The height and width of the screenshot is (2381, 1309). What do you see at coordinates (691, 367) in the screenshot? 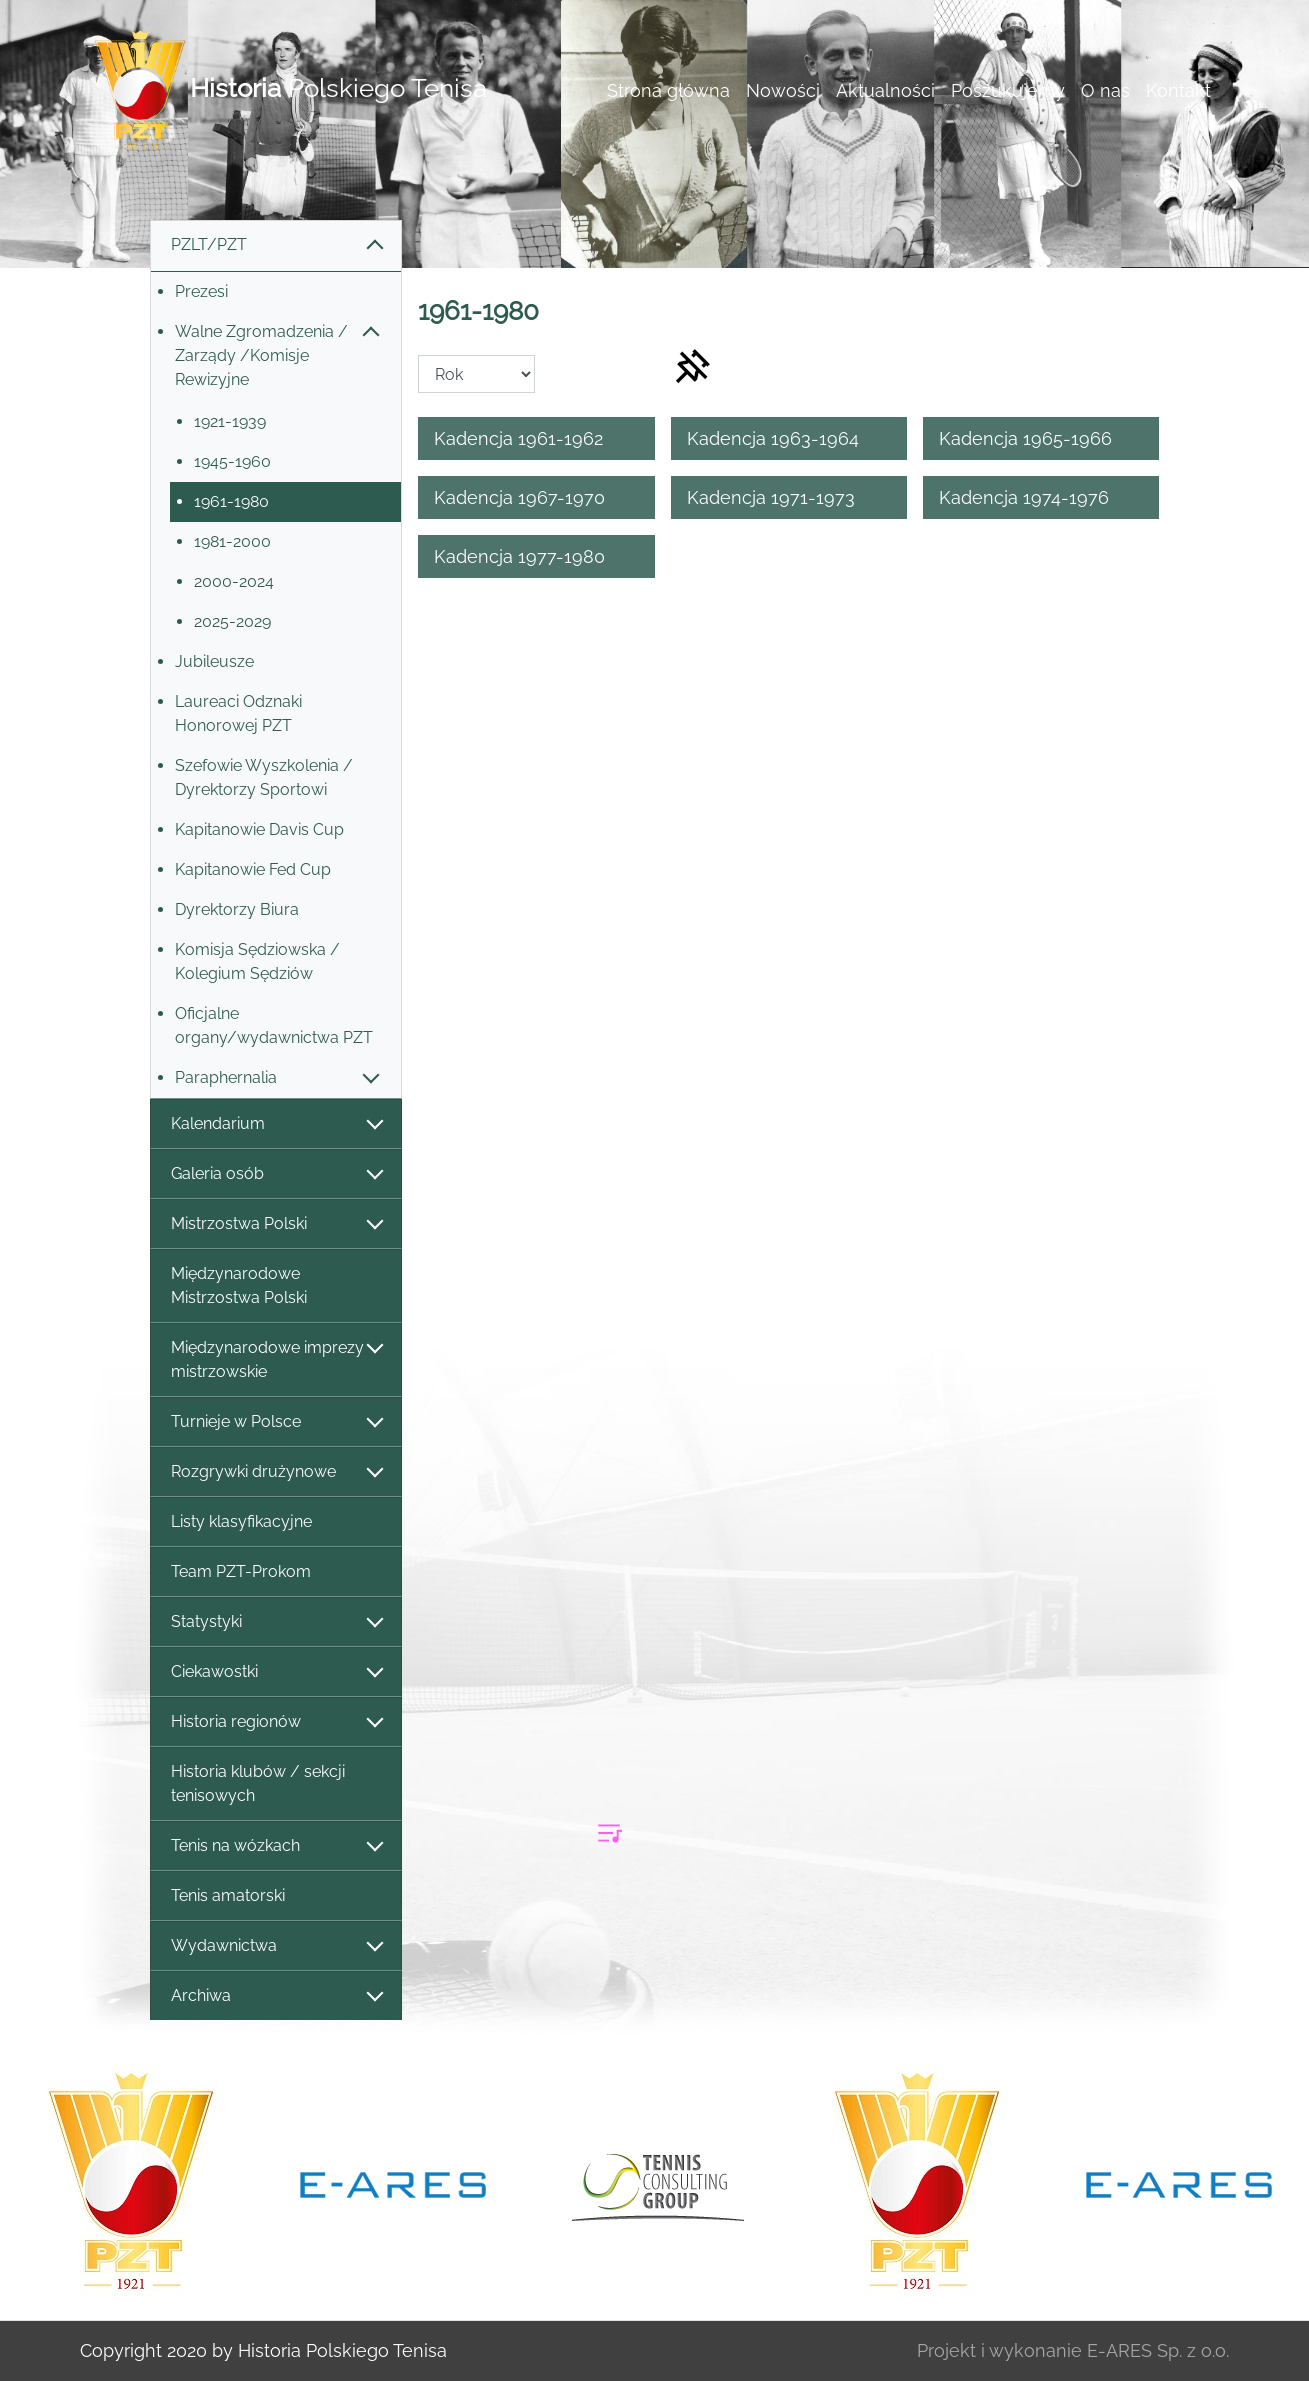
I see `unpin a saved location` at bounding box center [691, 367].